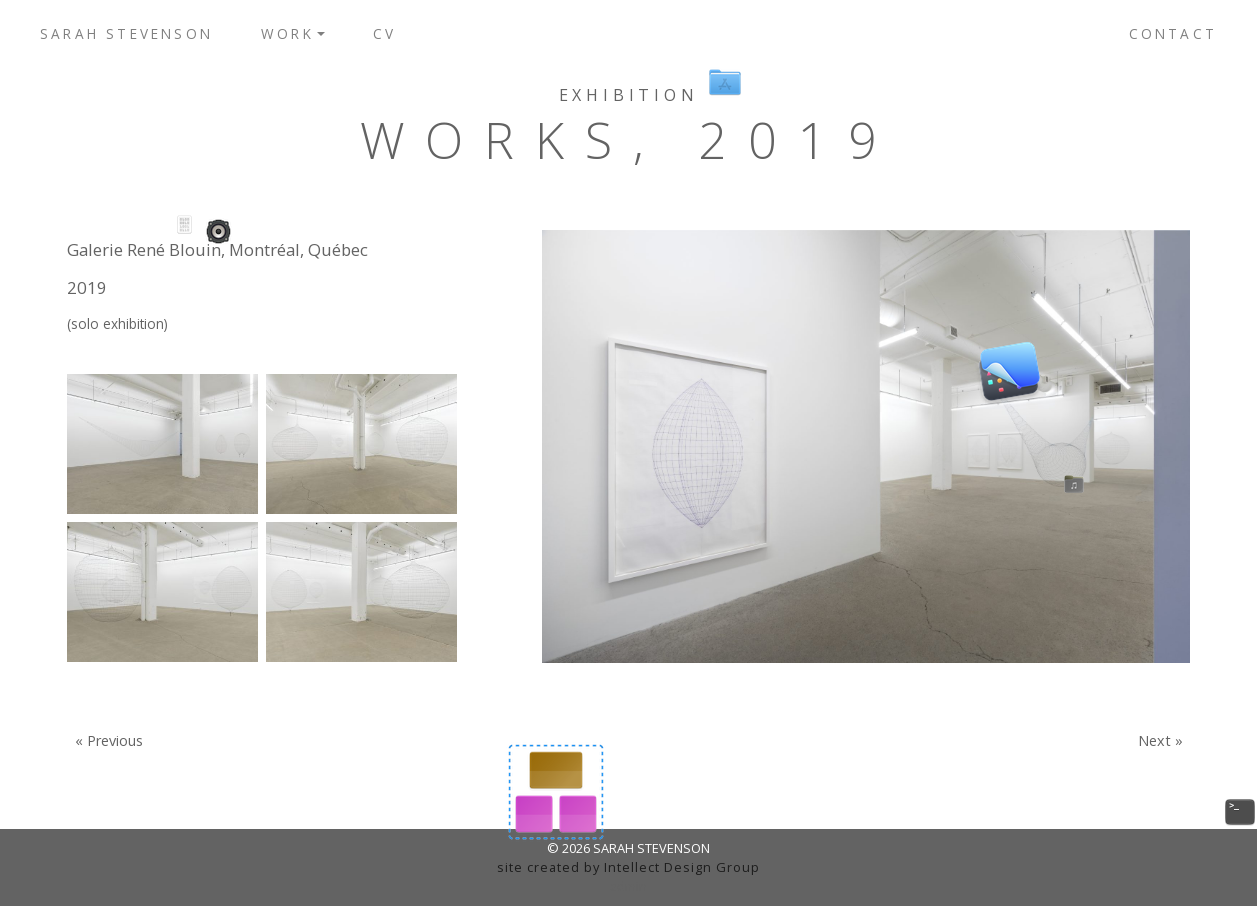 This screenshot has width=1257, height=906. What do you see at coordinates (725, 82) in the screenshot?
I see `open the applications folder` at bounding box center [725, 82].